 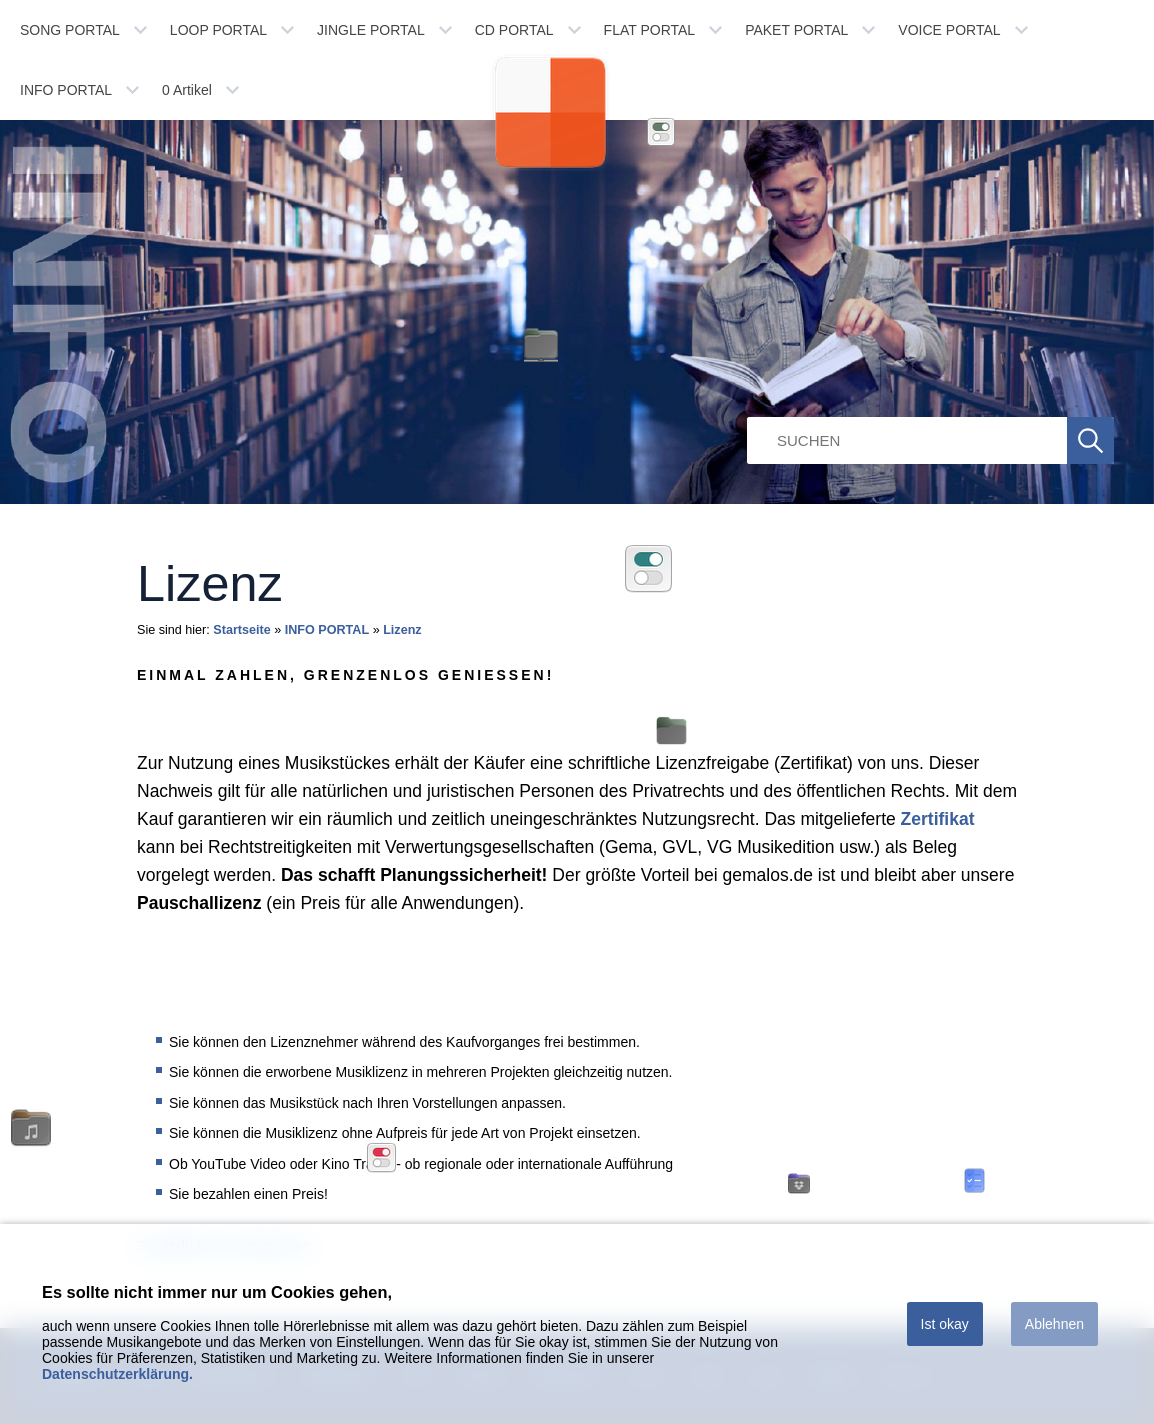 What do you see at coordinates (541, 345) in the screenshot?
I see `access files stored on a remote server` at bounding box center [541, 345].